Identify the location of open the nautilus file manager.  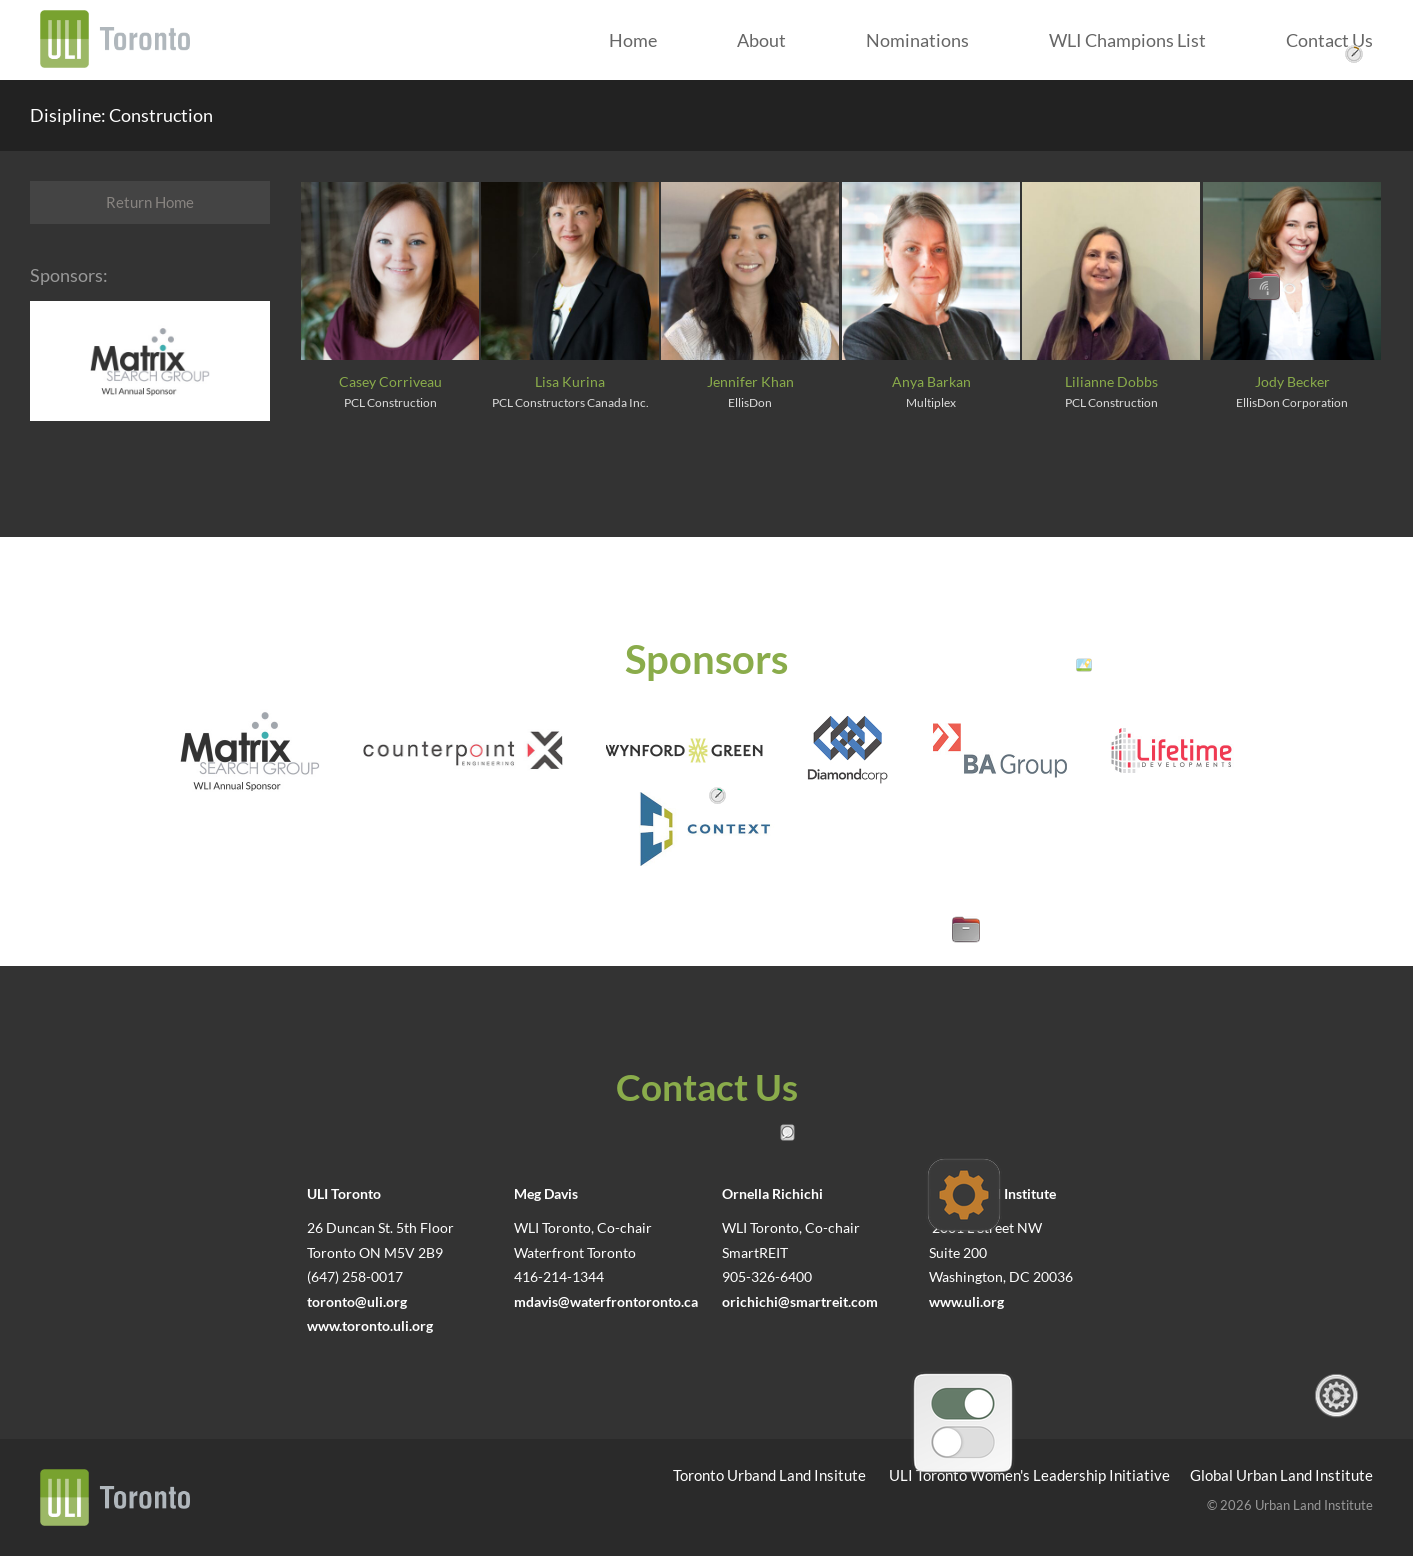
(966, 929).